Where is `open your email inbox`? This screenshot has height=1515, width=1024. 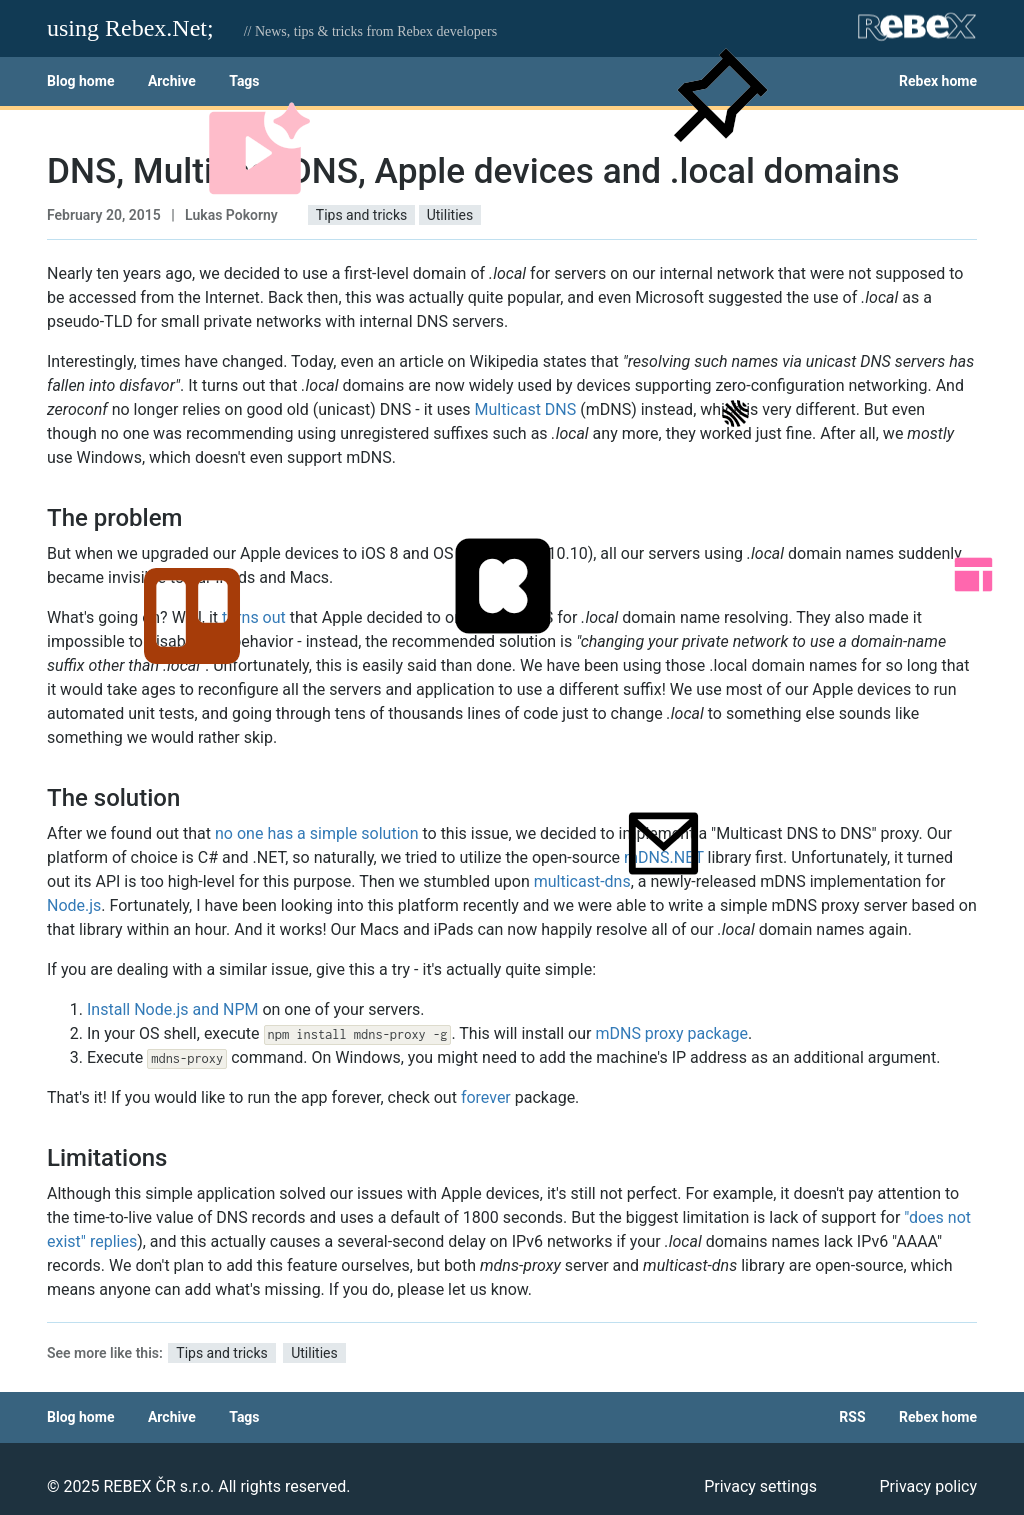
open your email inbox is located at coordinates (663, 843).